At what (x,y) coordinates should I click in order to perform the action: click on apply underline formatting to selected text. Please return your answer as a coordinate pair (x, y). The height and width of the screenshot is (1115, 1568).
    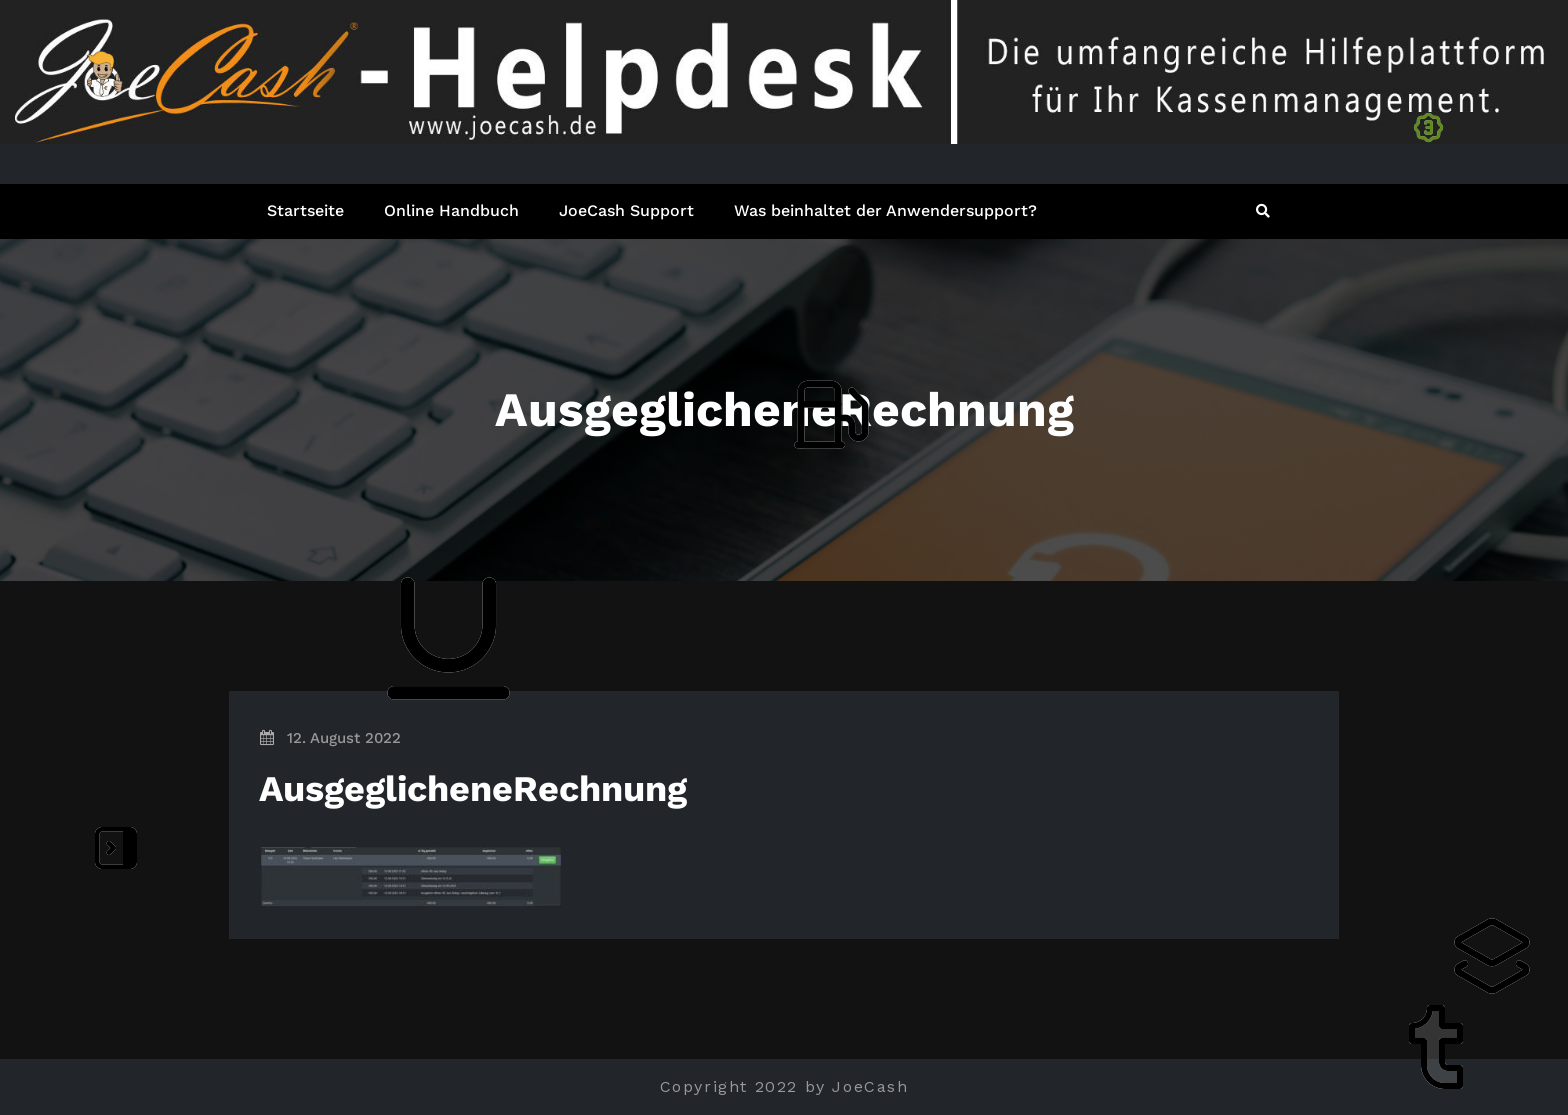
    Looking at the image, I should click on (448, 638).